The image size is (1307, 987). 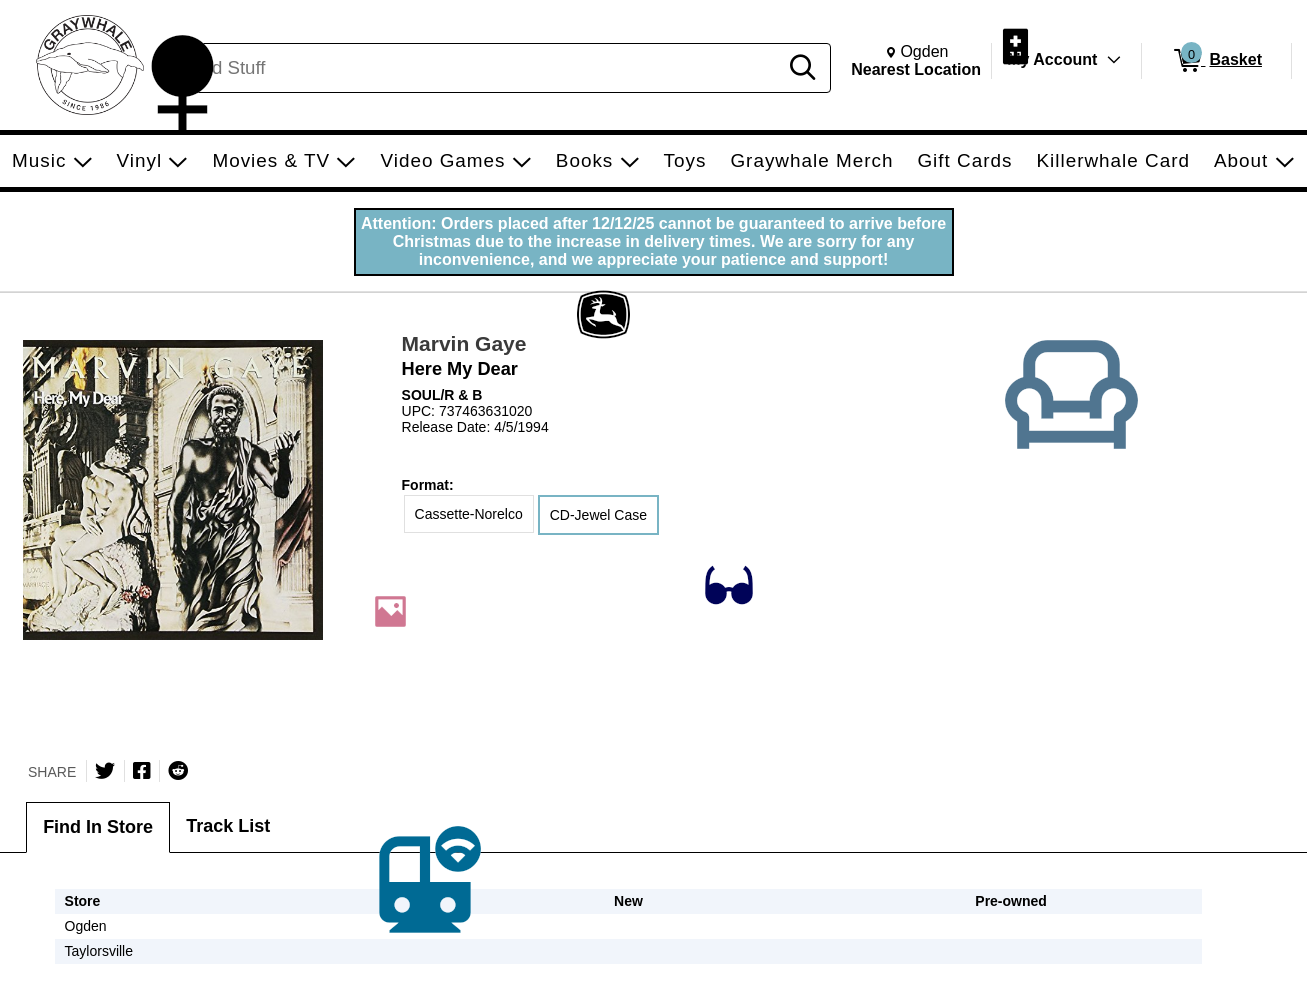 What do you see at coordinates (1015, 46) in the screenshot?
I see `access remote control functionality` at bounding box center [1015, 46].